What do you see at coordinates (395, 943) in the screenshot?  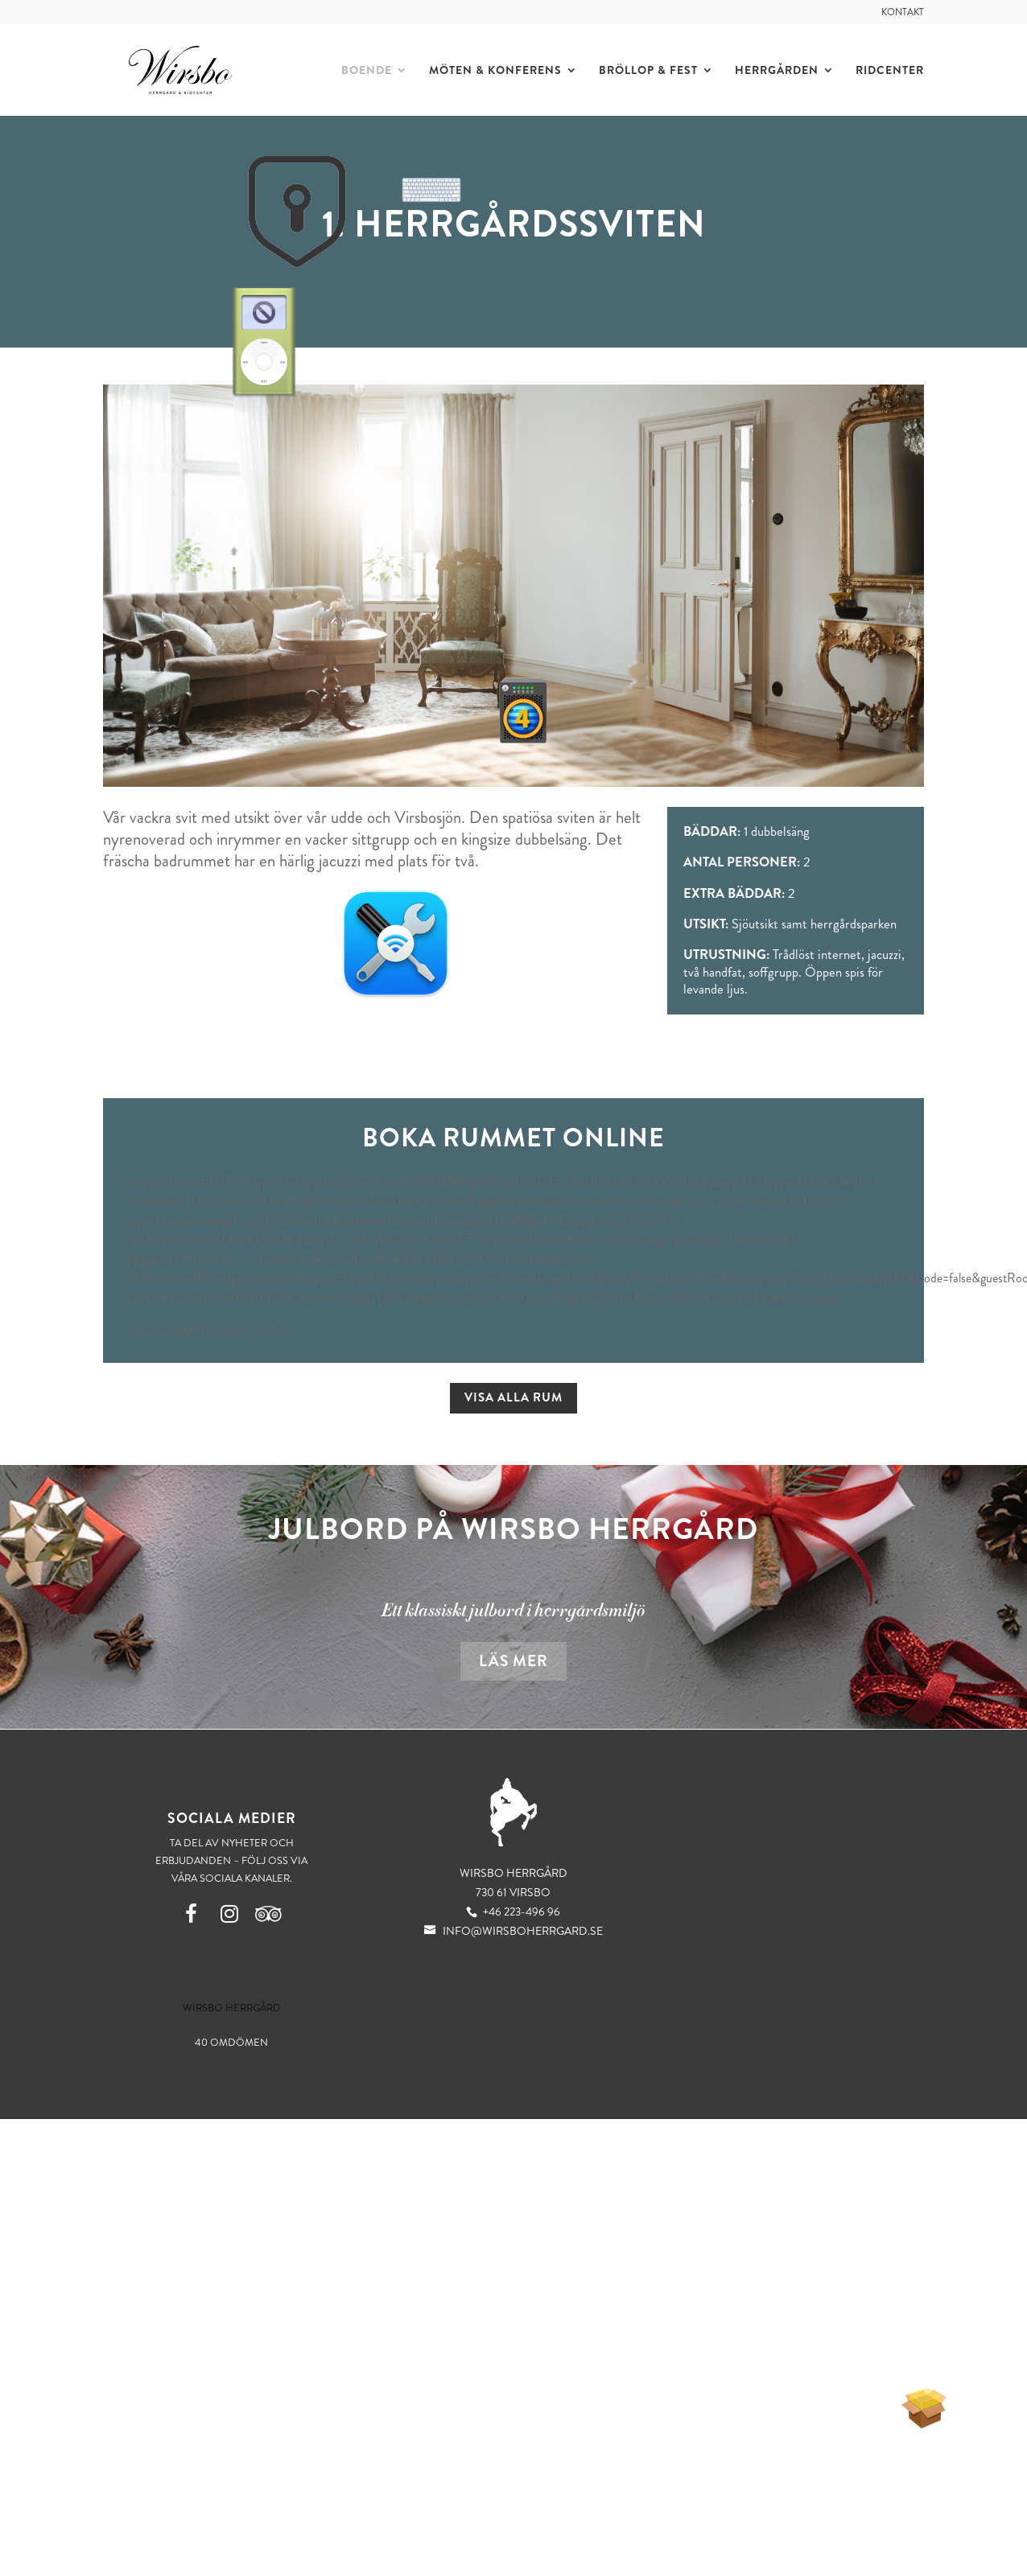 I see `open wireless diagnostics tool` at bounding box center [395, 943].